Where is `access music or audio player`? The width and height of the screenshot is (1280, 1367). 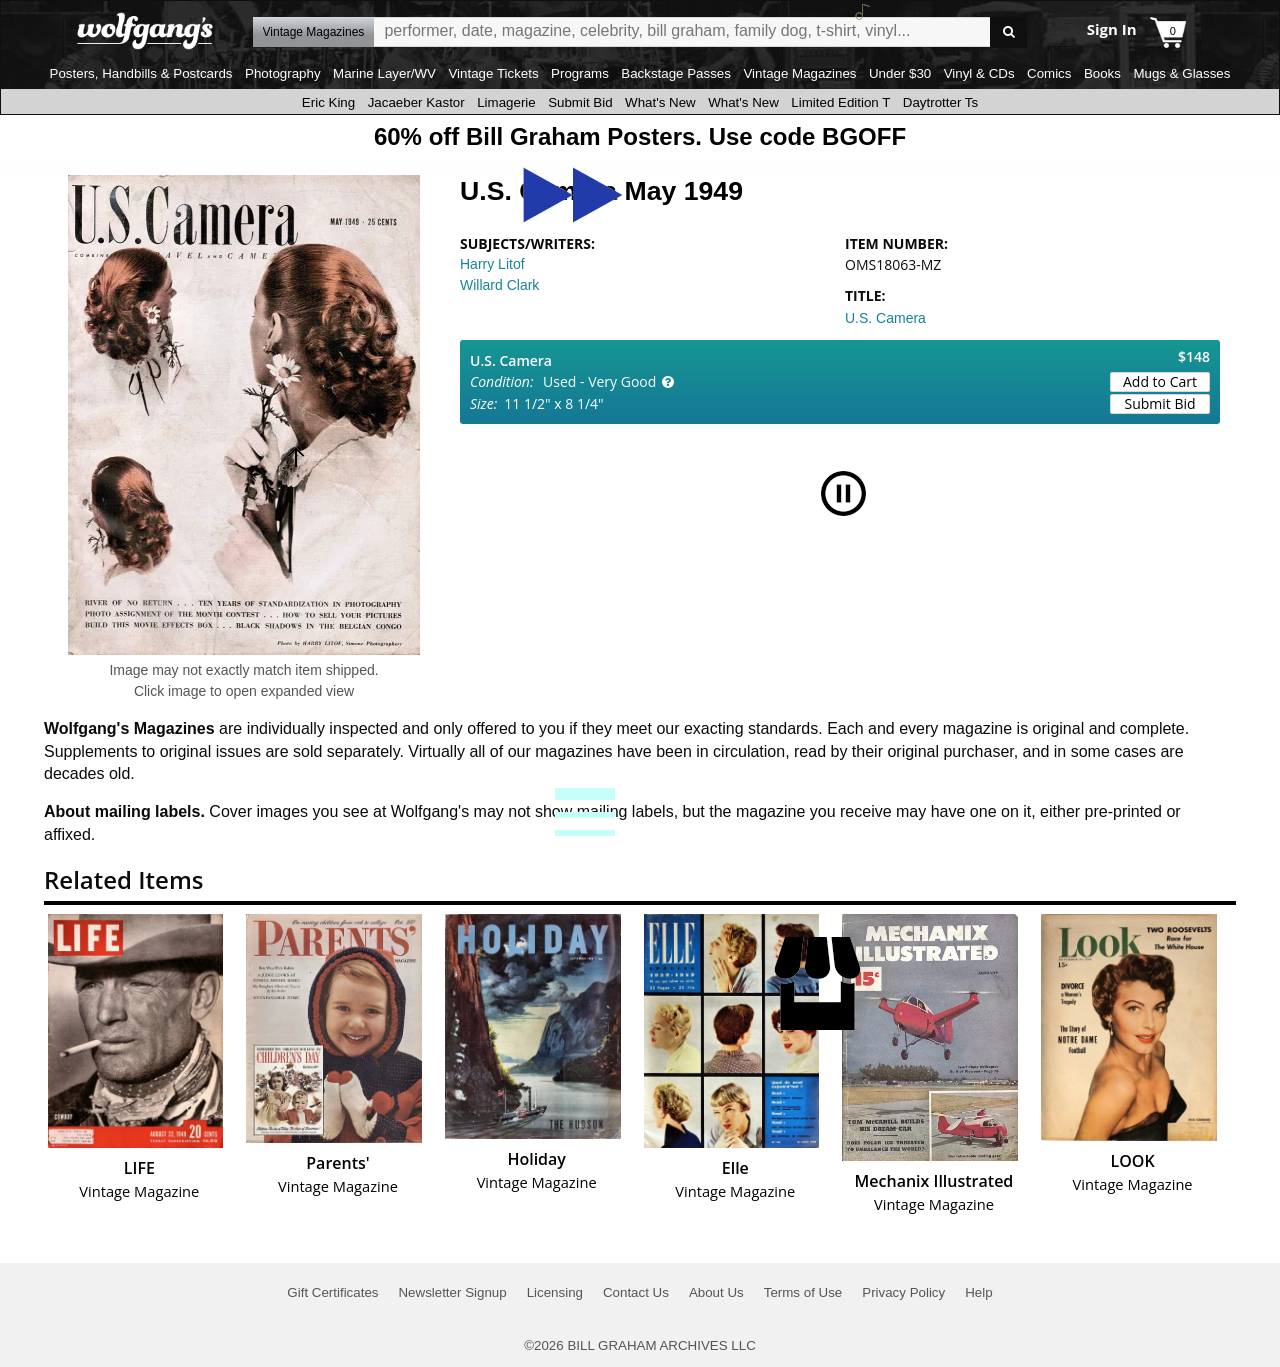 access music or audio player is located at coordinates (862, 11).